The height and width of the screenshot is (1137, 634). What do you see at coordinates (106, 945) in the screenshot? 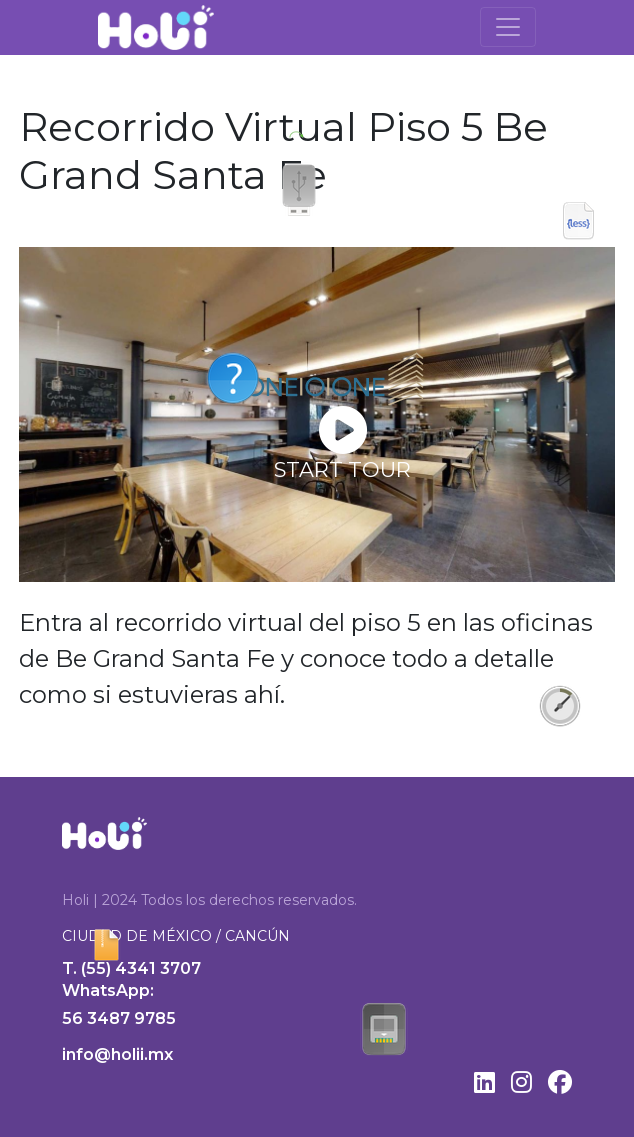
I see `a compressed zip file` at bounding box center [106, 945].